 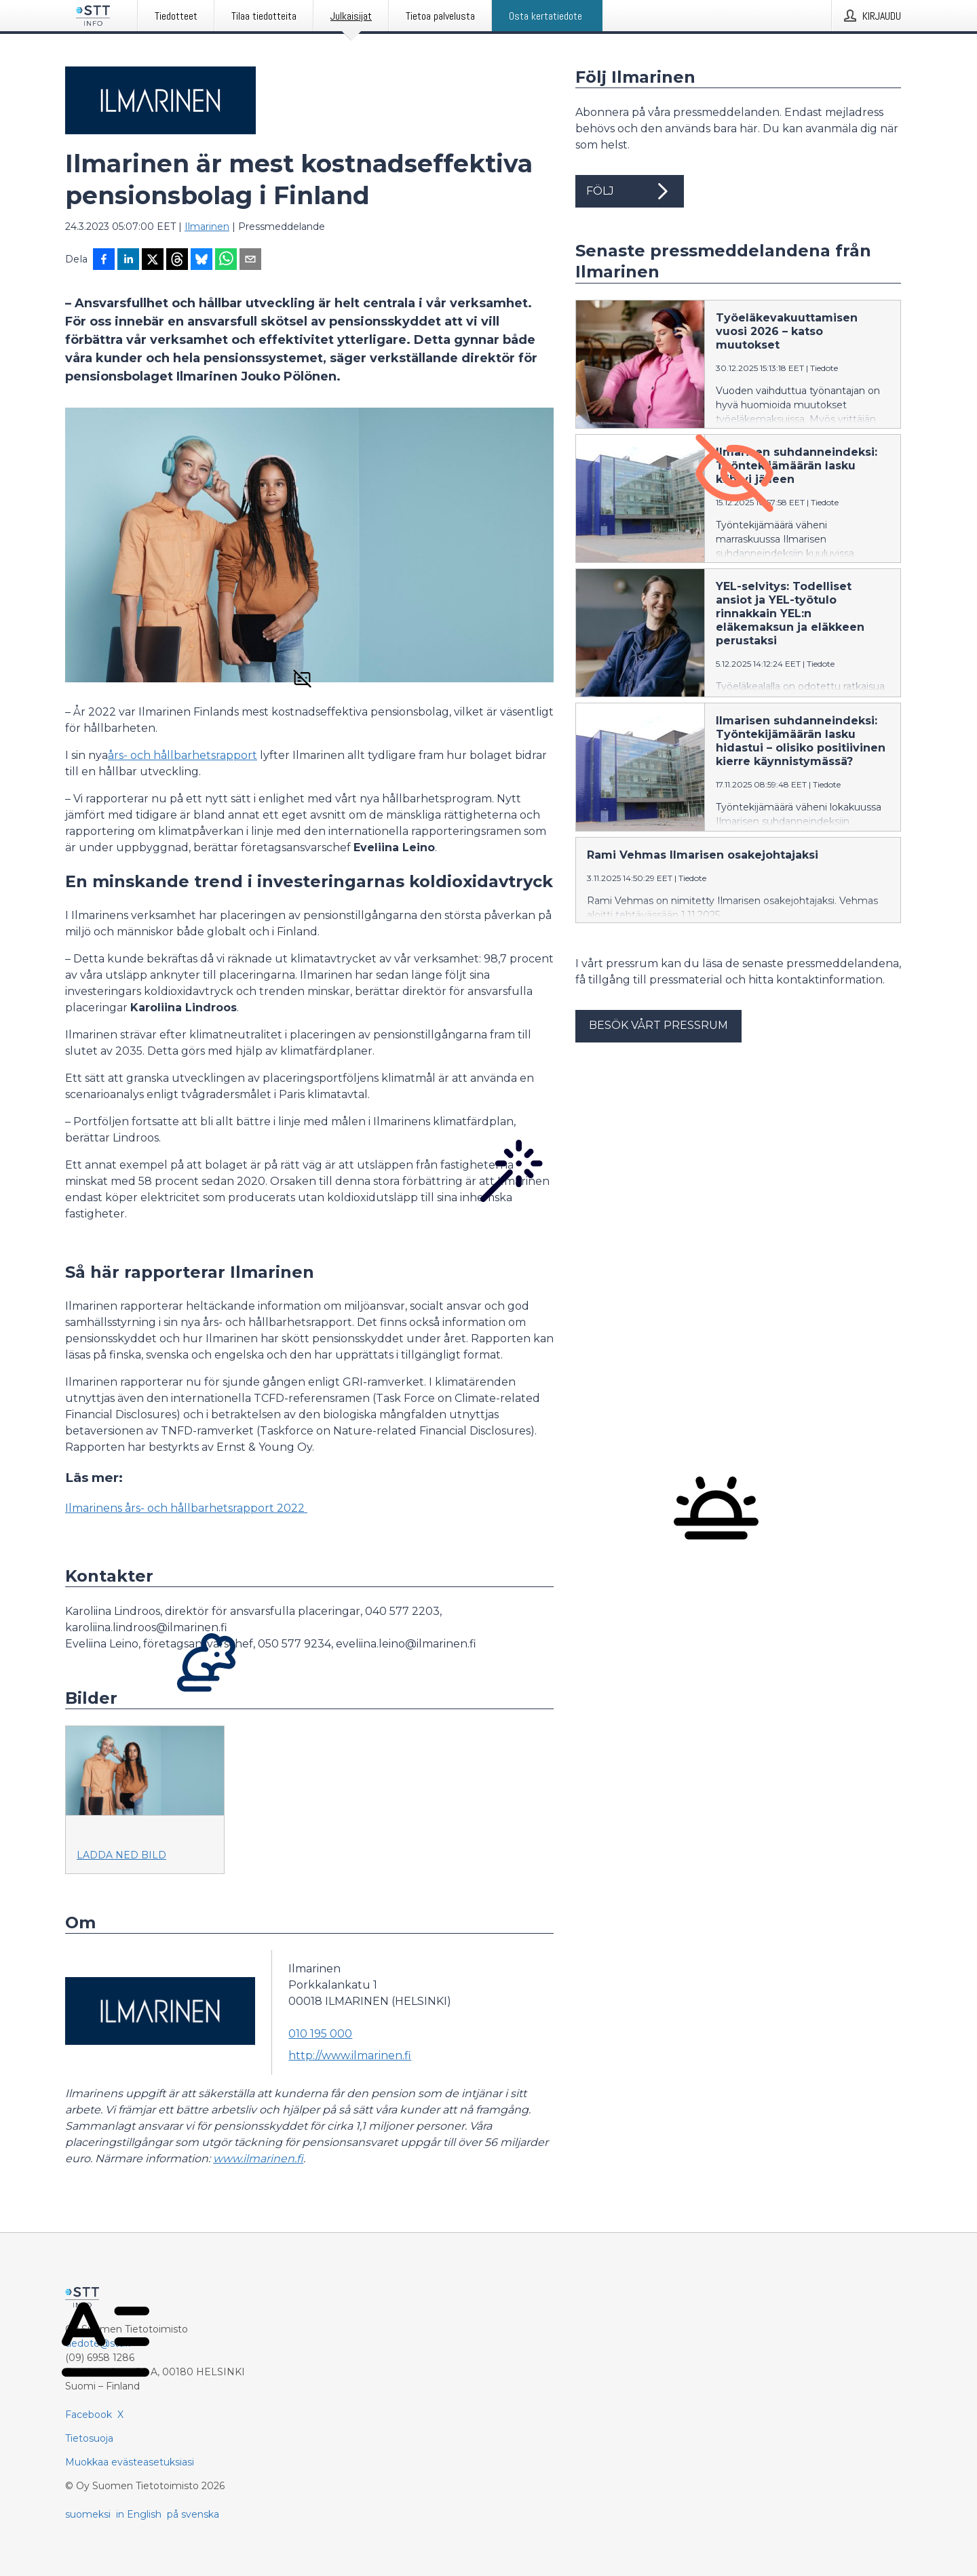 What do you see at coordinates (105, 2341) in the screenshot?
I see `apply drop cap or initial letter formatting` at bounding box center [105, 2341].